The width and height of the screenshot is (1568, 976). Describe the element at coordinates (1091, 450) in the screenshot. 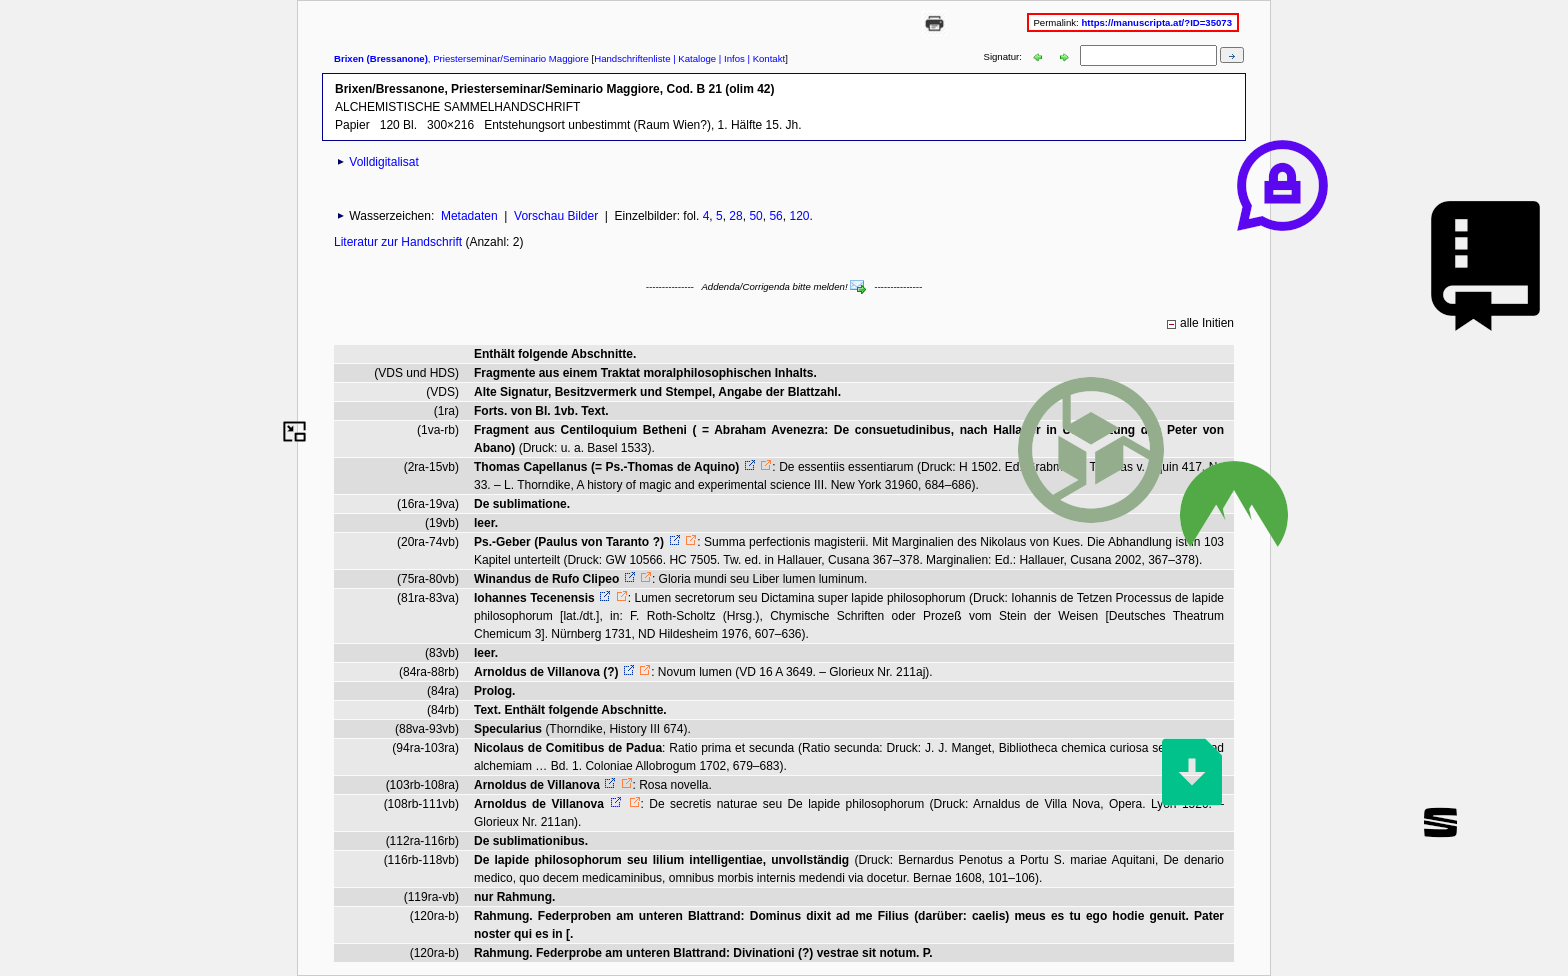

I see `google container-optimized os logo` at that location.